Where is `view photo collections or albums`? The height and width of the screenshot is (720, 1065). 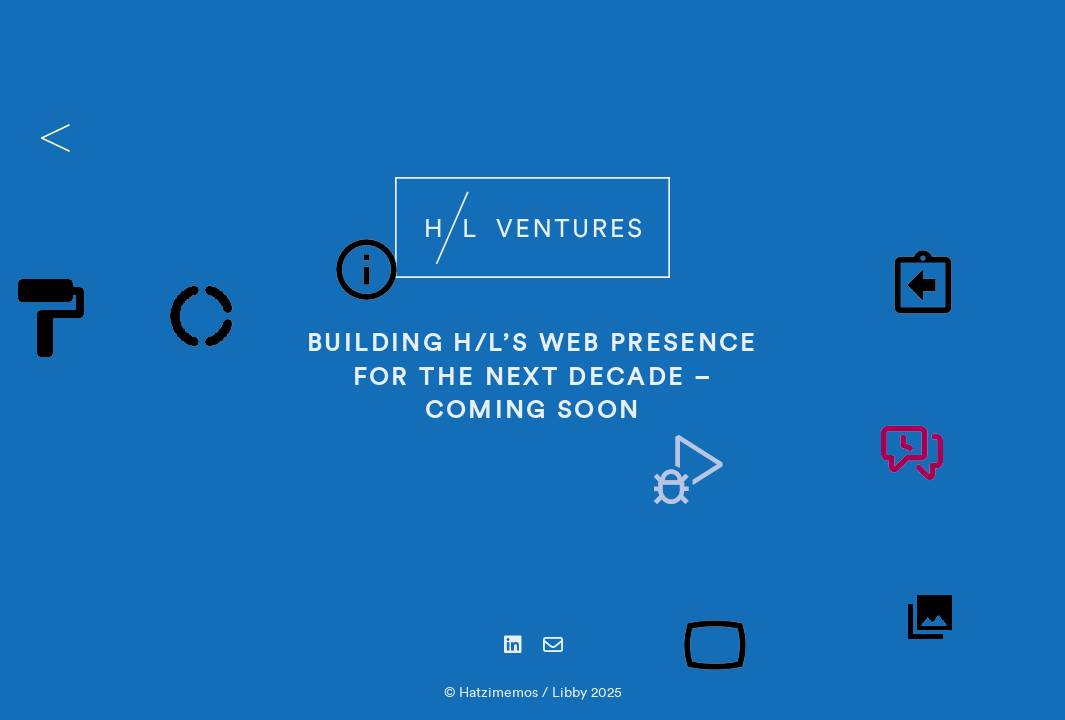
view photo collections or albums is located at coordinates (930, 617).